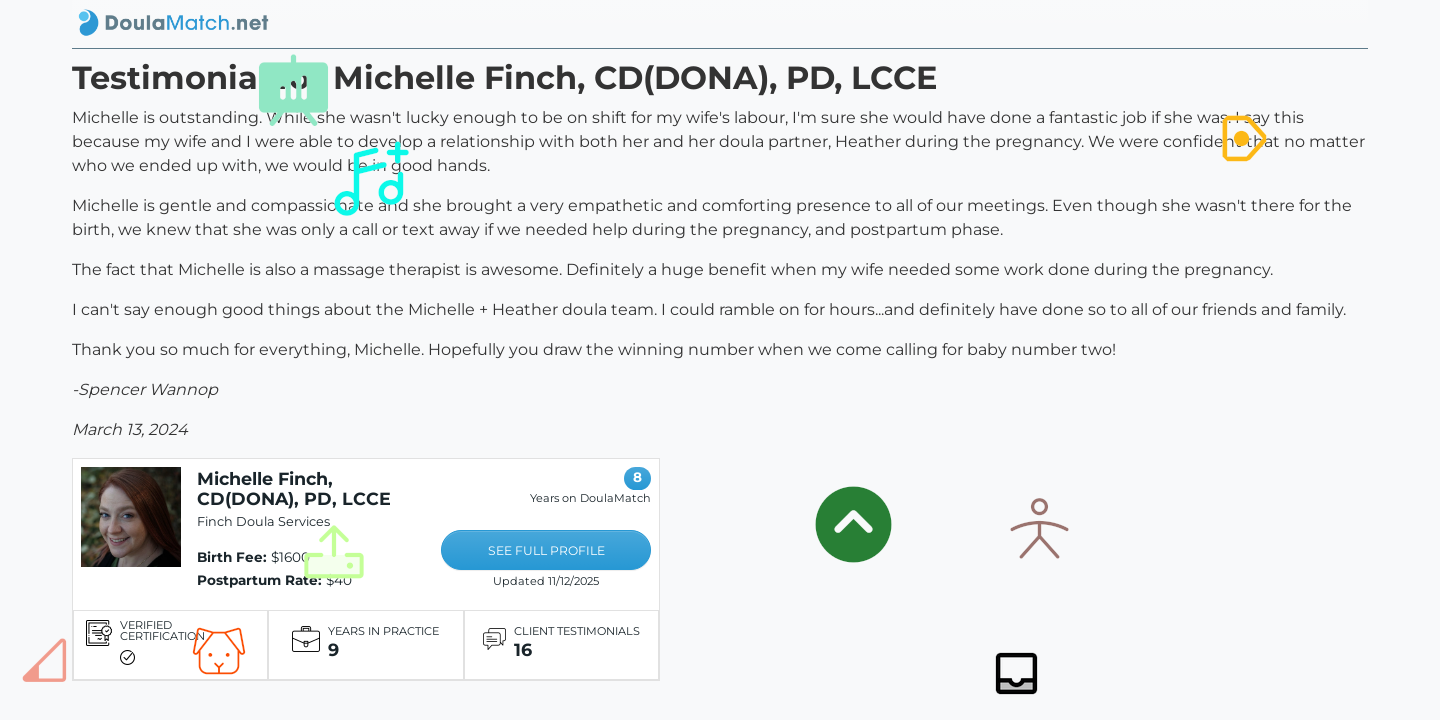 The image size is (1440, 720). I want to click on indicates weak cellular signal strength, so click(48, 662).